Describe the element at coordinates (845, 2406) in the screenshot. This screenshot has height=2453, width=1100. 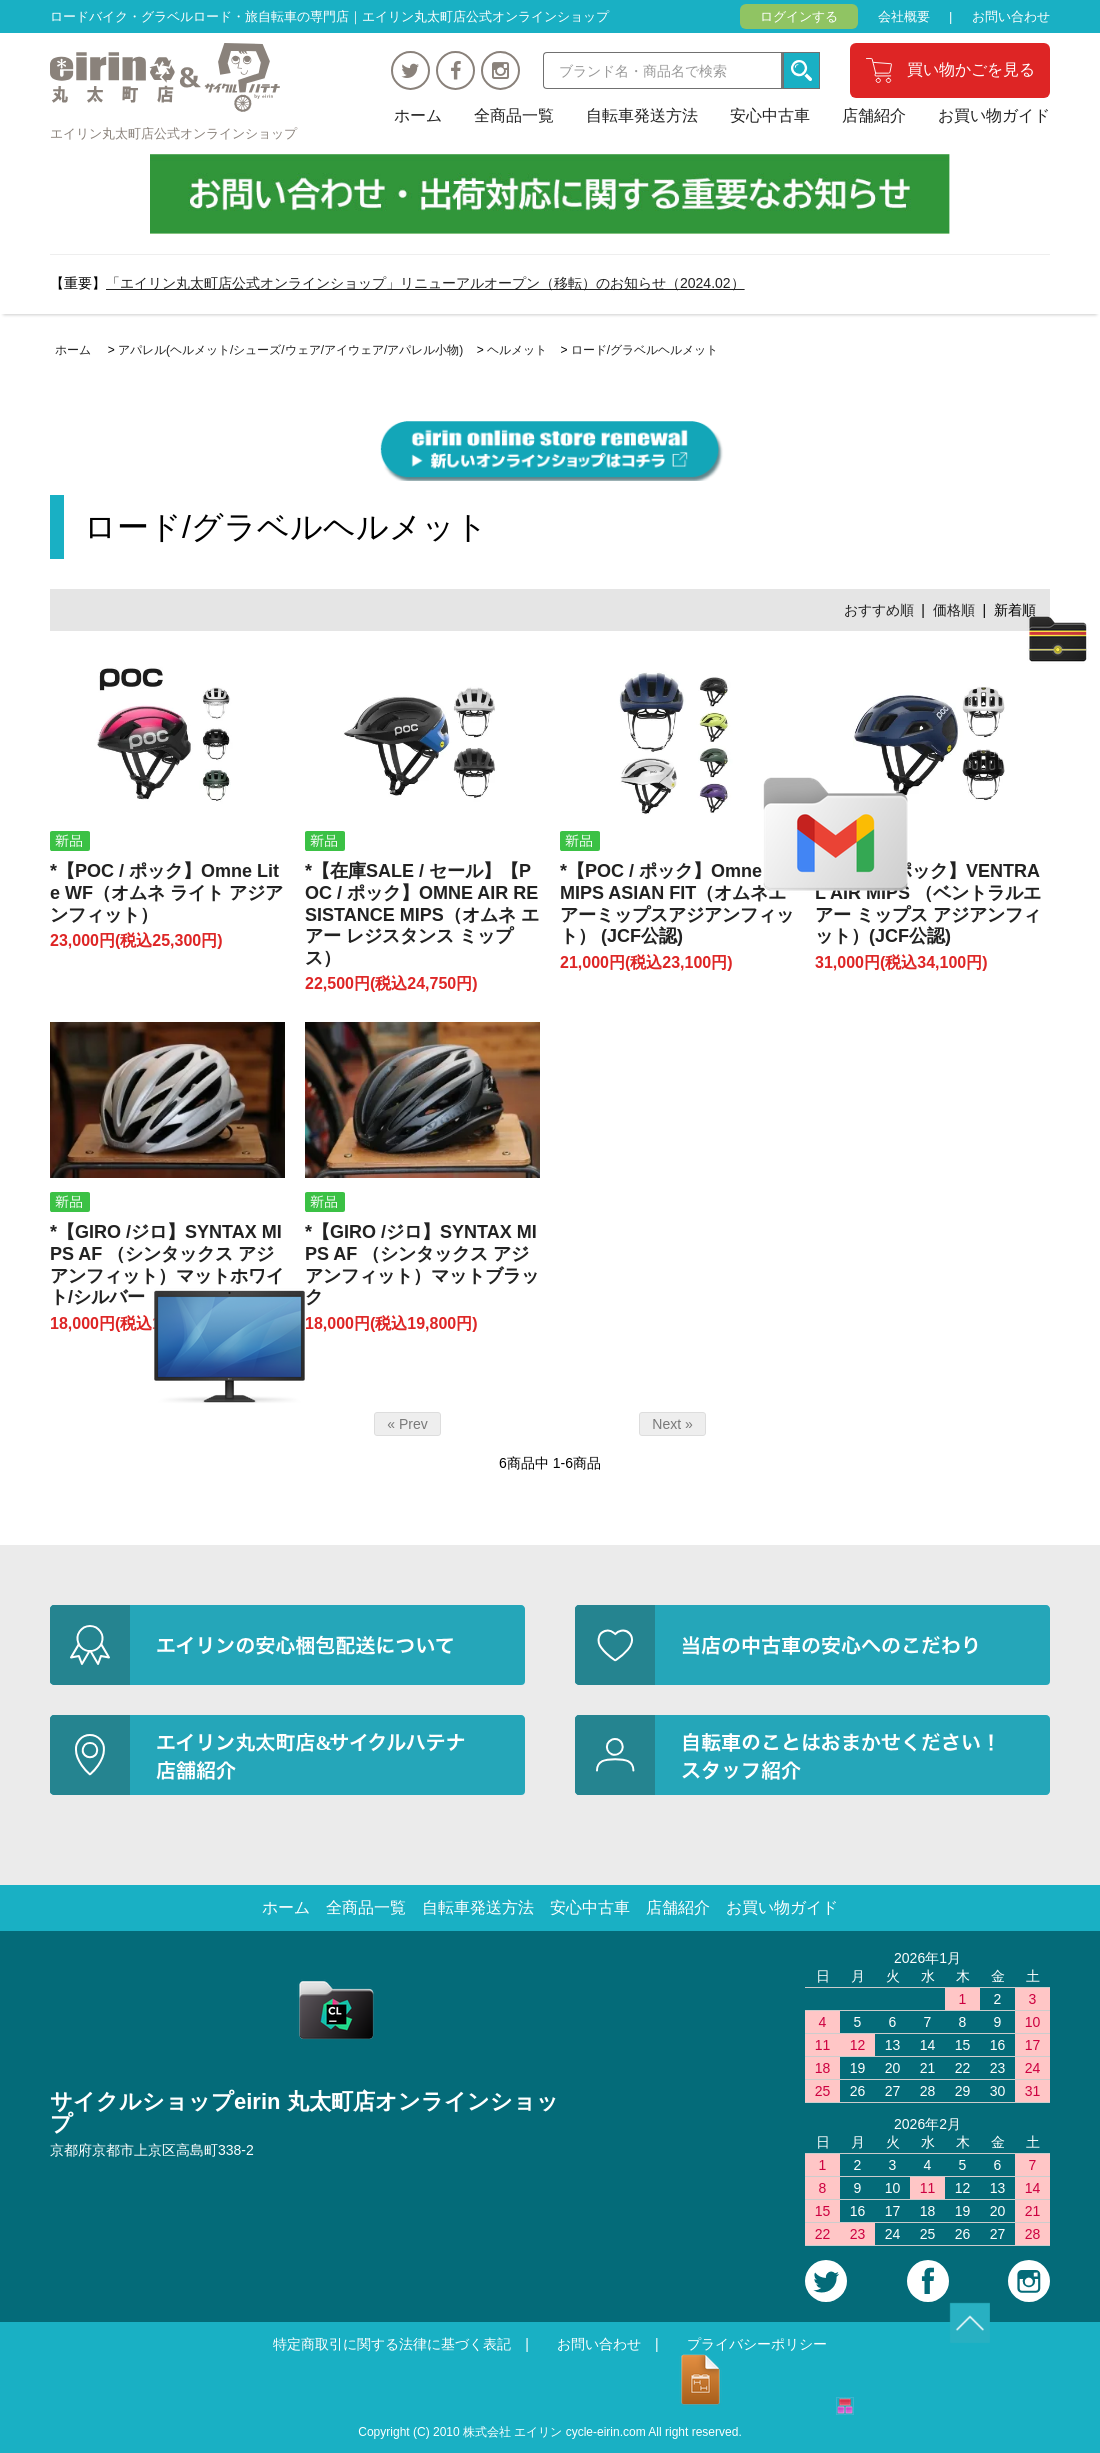
I see `select all items in the current view` at that location.